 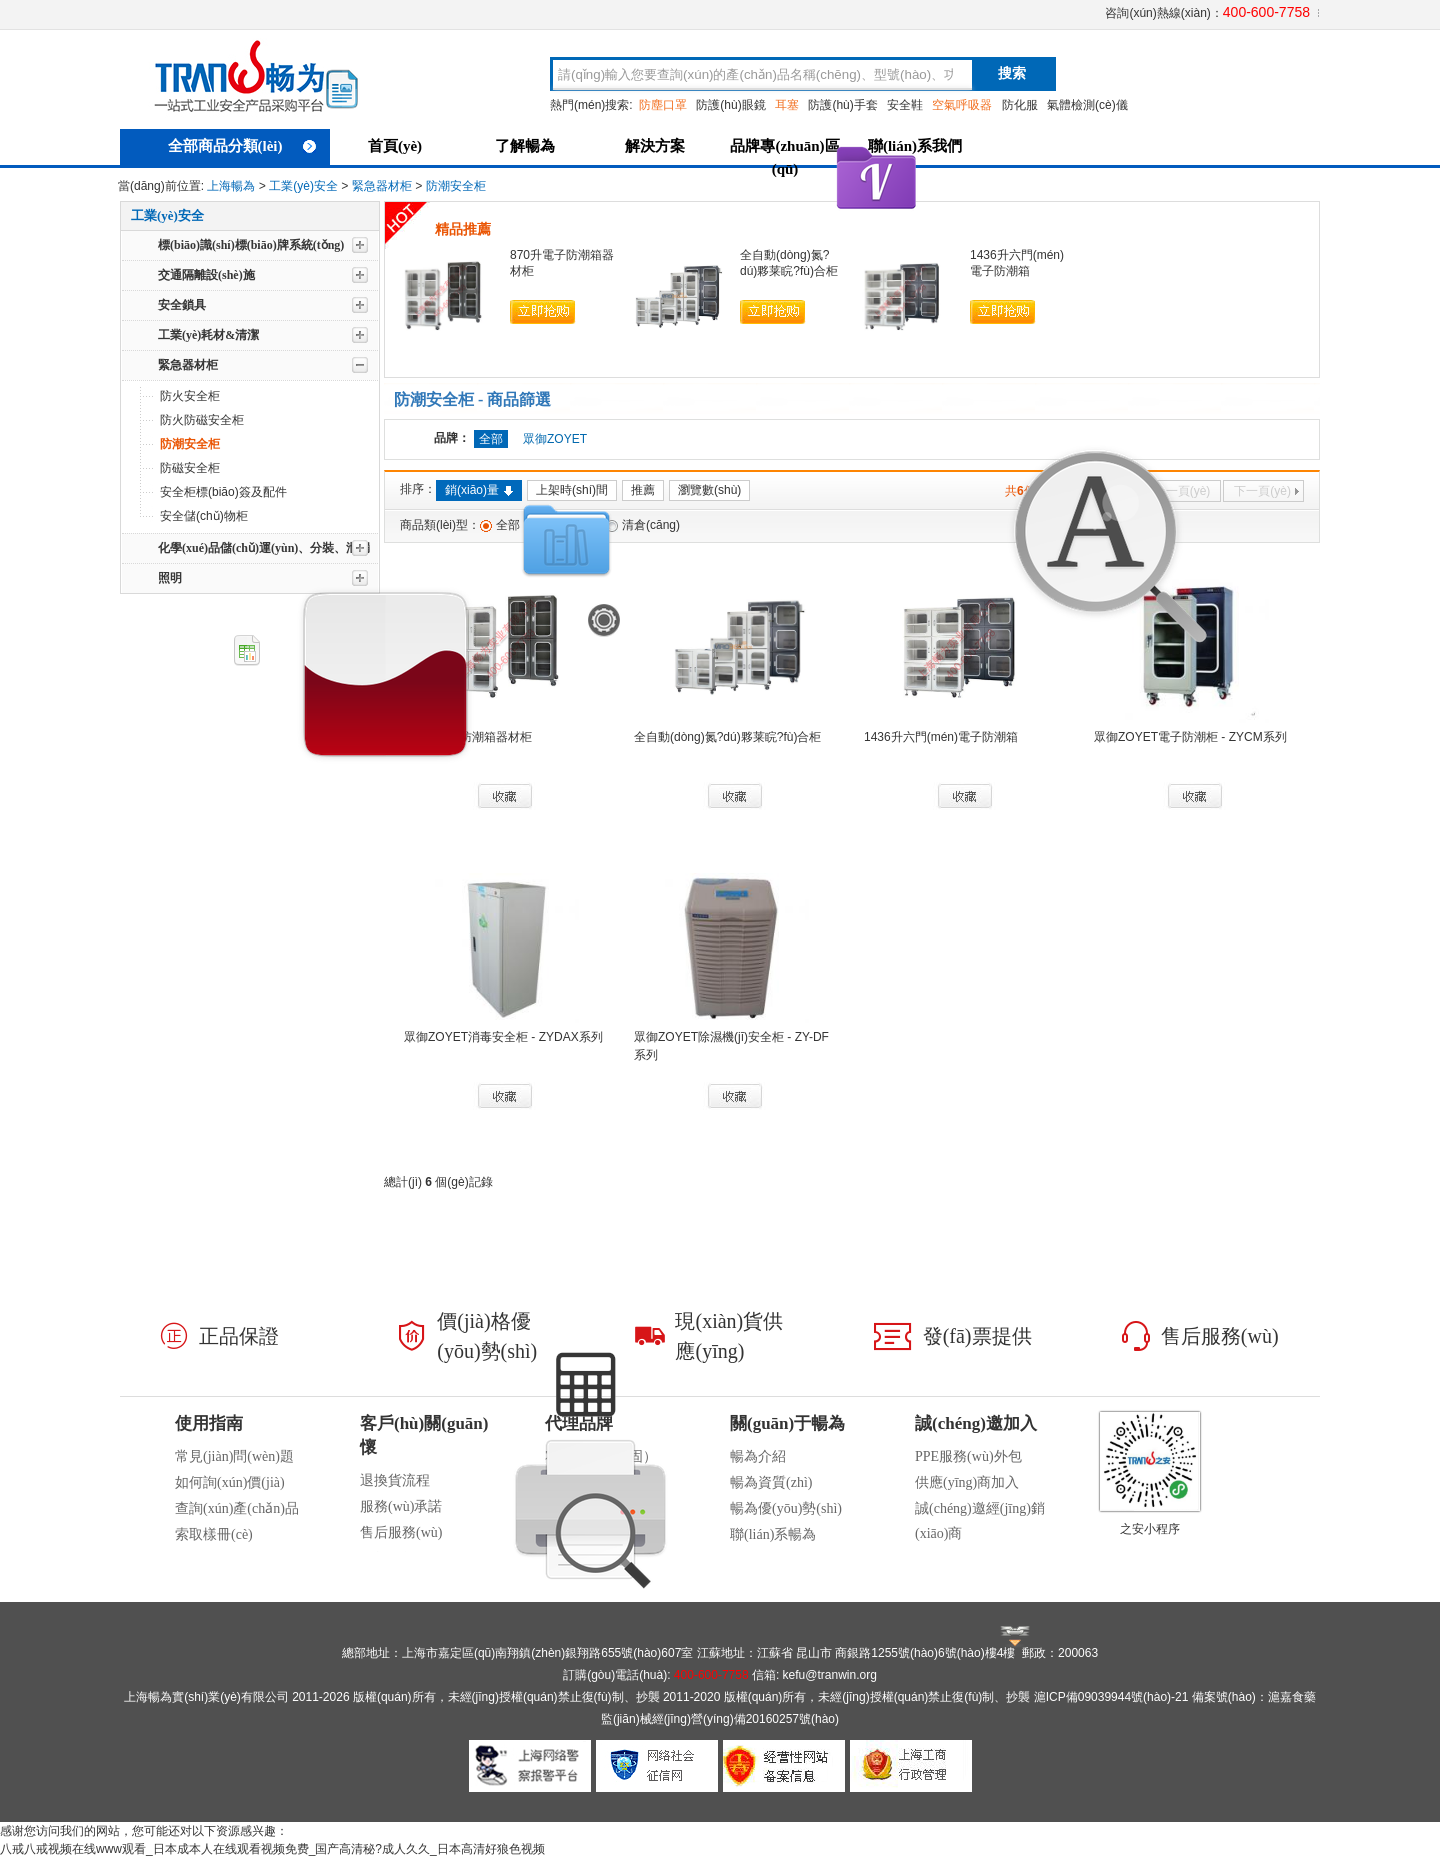 What do you see at coordinates (385, 674) in the screenshot?
I see `open wine application for running windows programs` at bounding box center [385, 674].